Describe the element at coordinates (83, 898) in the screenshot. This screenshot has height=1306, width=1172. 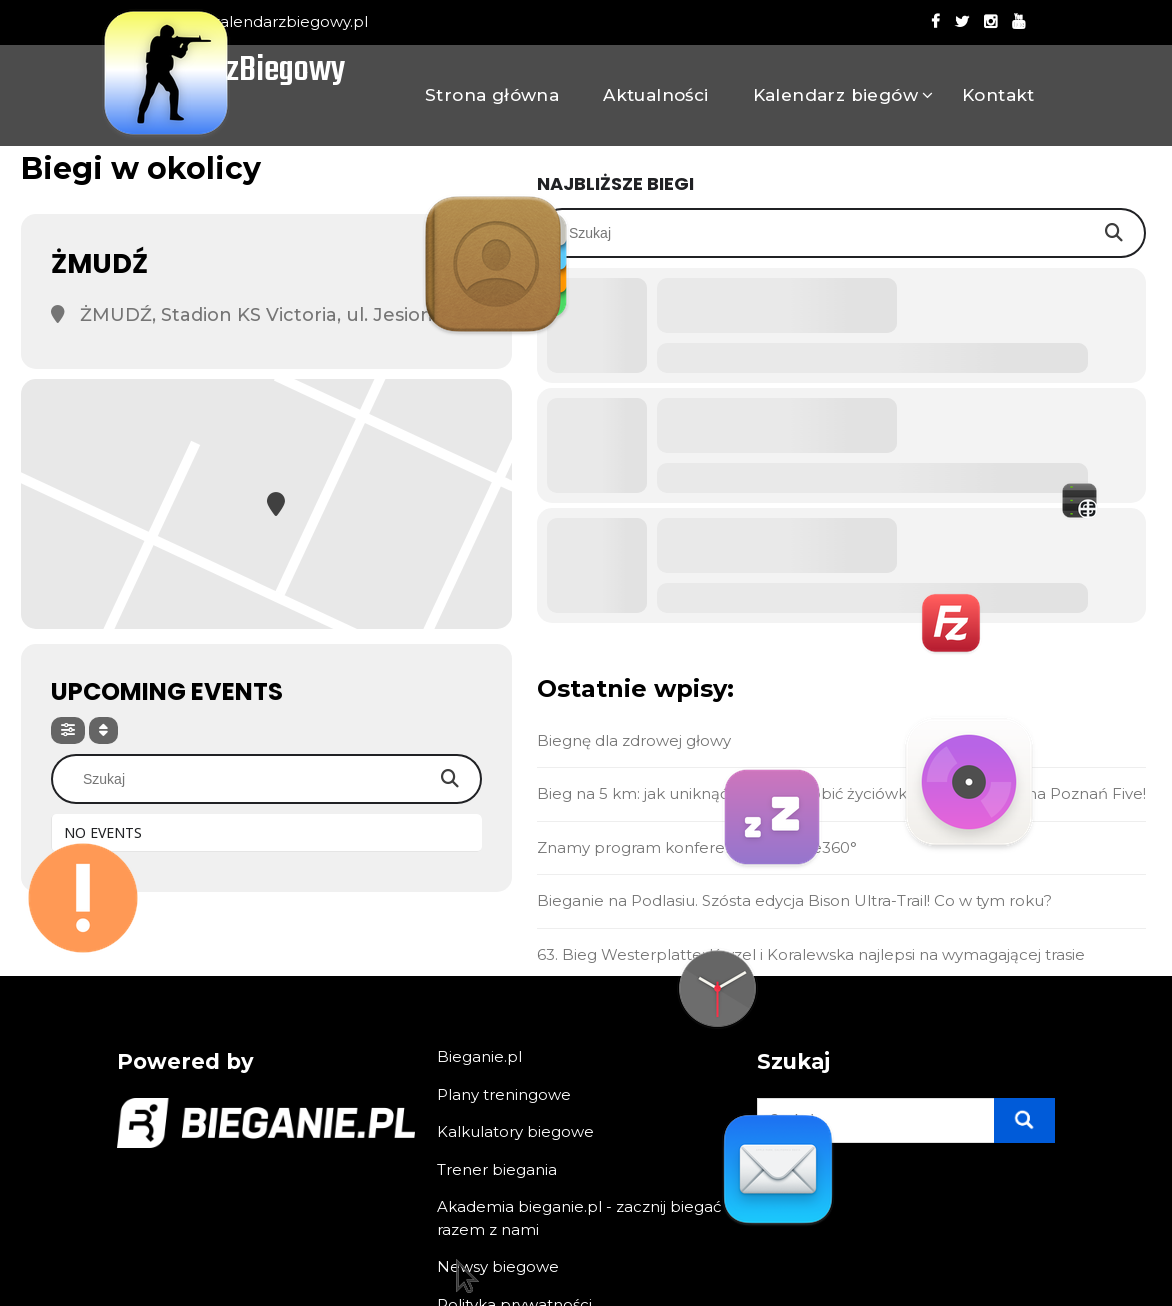
I see `indicates locally modified file not yet staged for commit` at that location.